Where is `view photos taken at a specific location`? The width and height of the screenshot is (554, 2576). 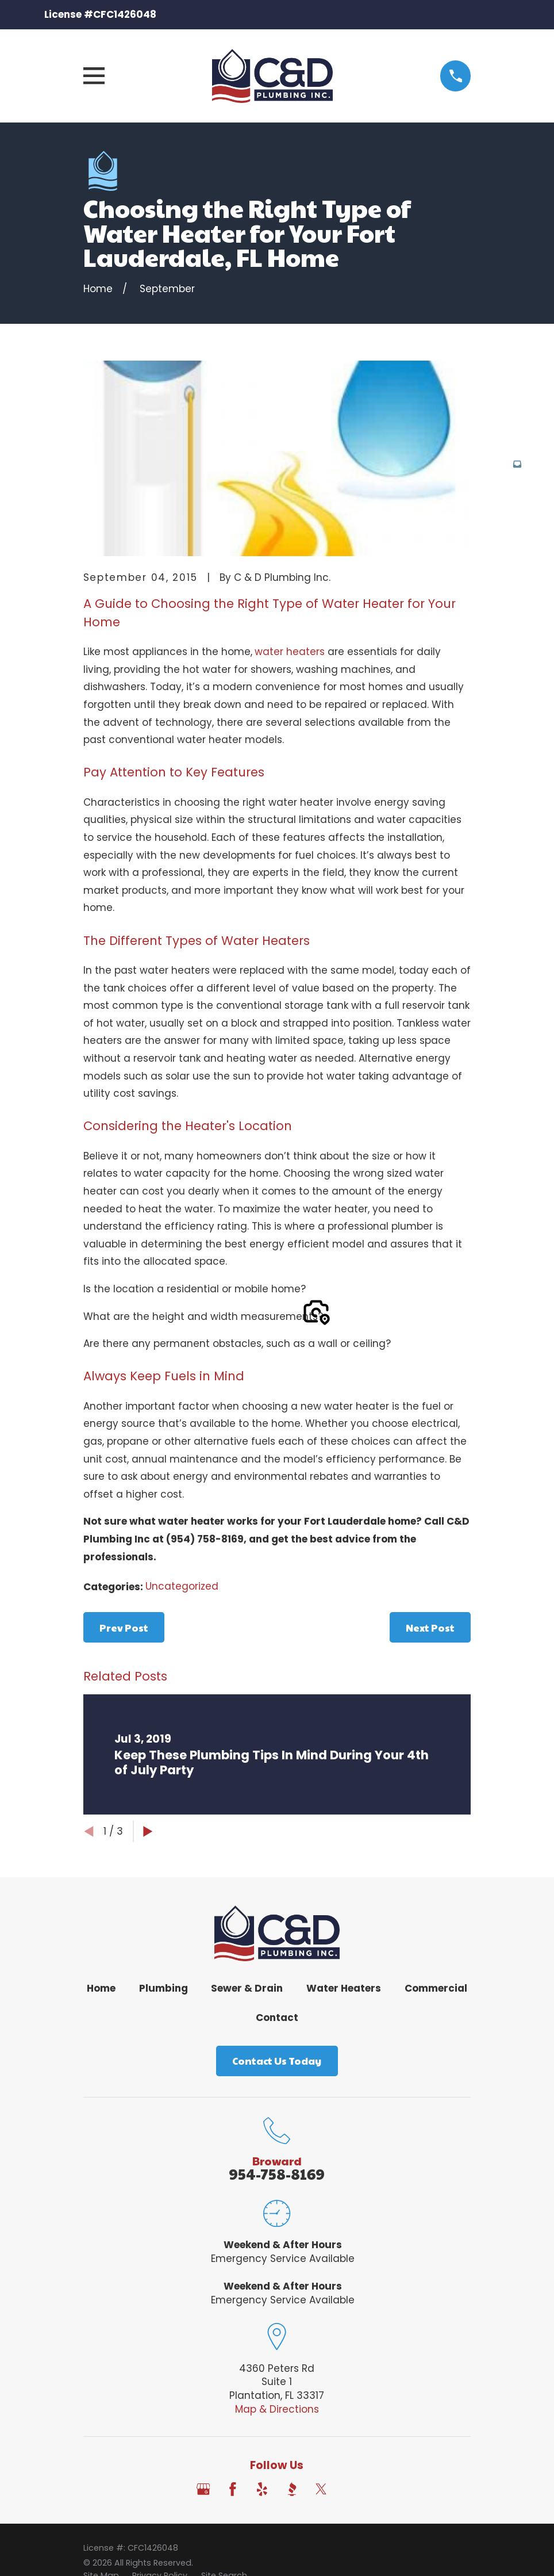
view photos taken at a specific location is located at coordinates (316, 1311).